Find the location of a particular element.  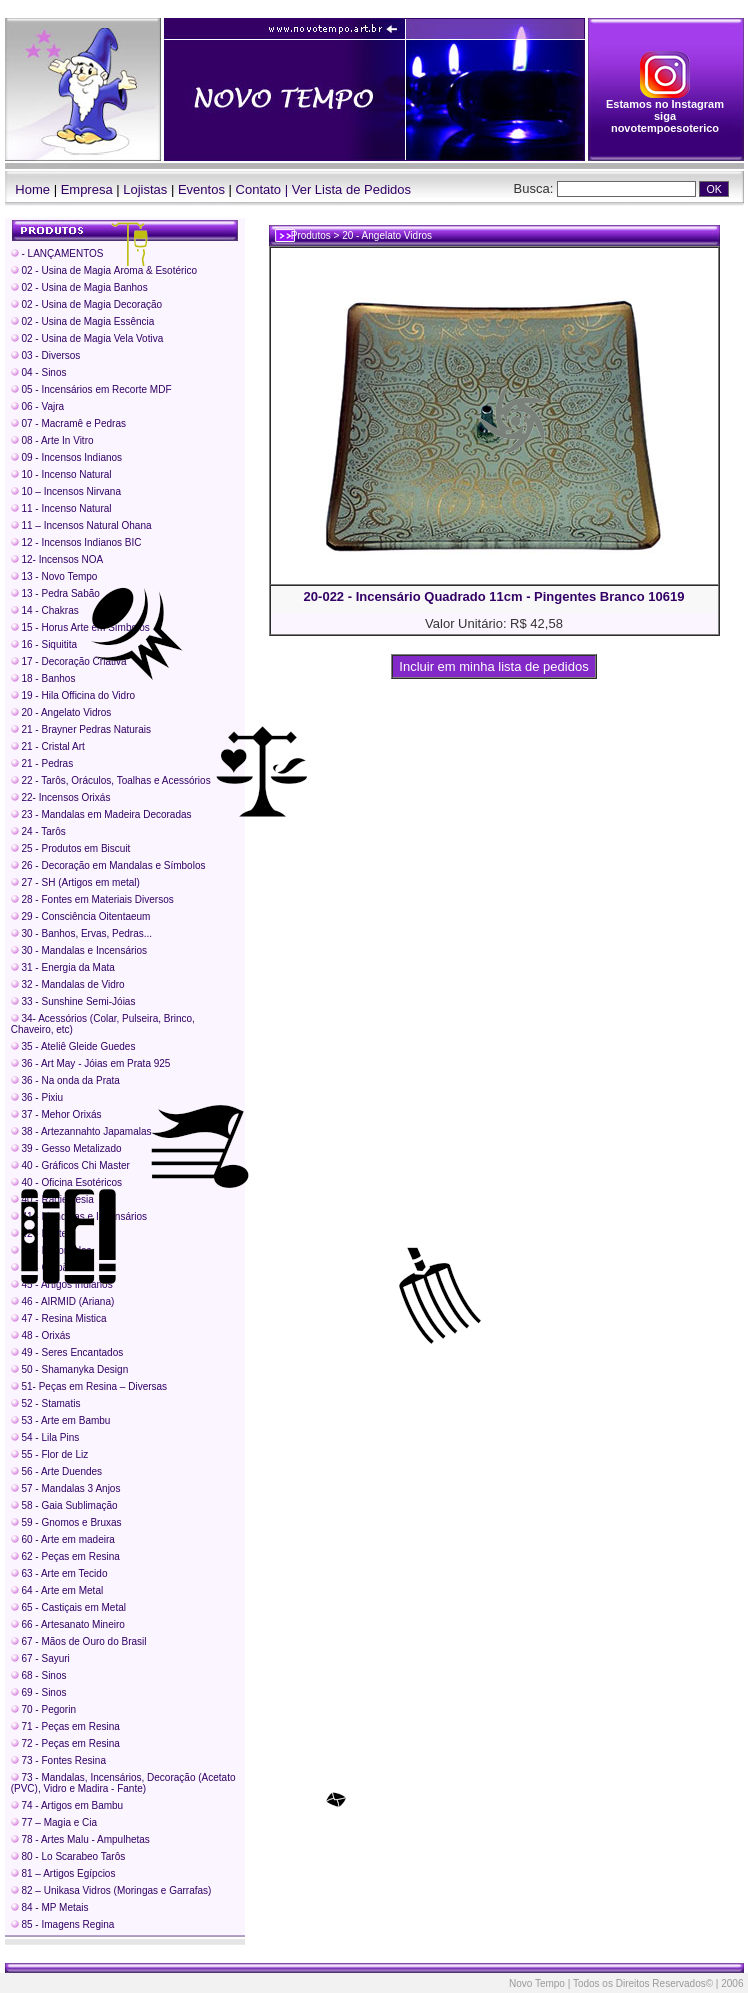

spinning shuriken or ninja star weapon indicator is located at coordinates (513, 420).